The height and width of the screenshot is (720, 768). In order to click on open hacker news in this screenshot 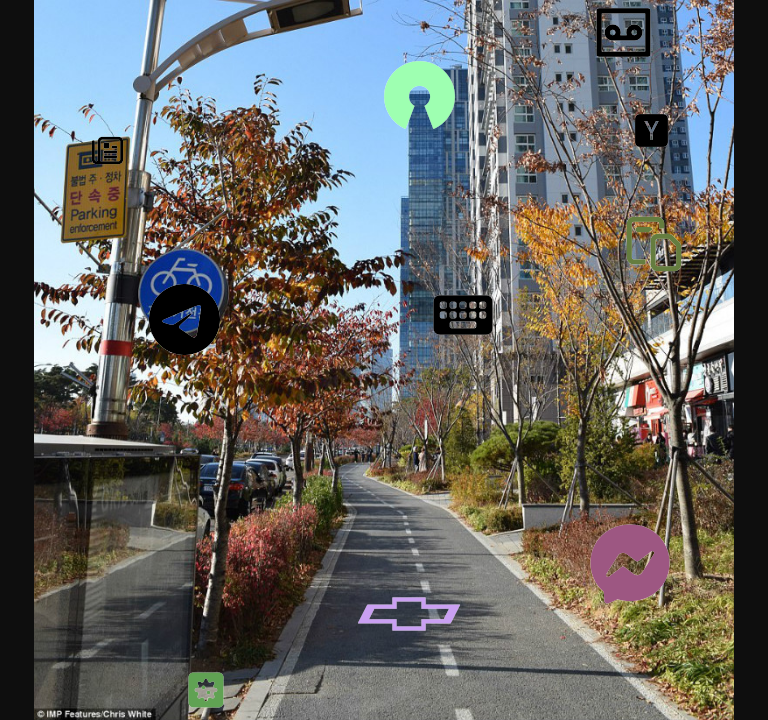, I will do `click(651, 130)`.